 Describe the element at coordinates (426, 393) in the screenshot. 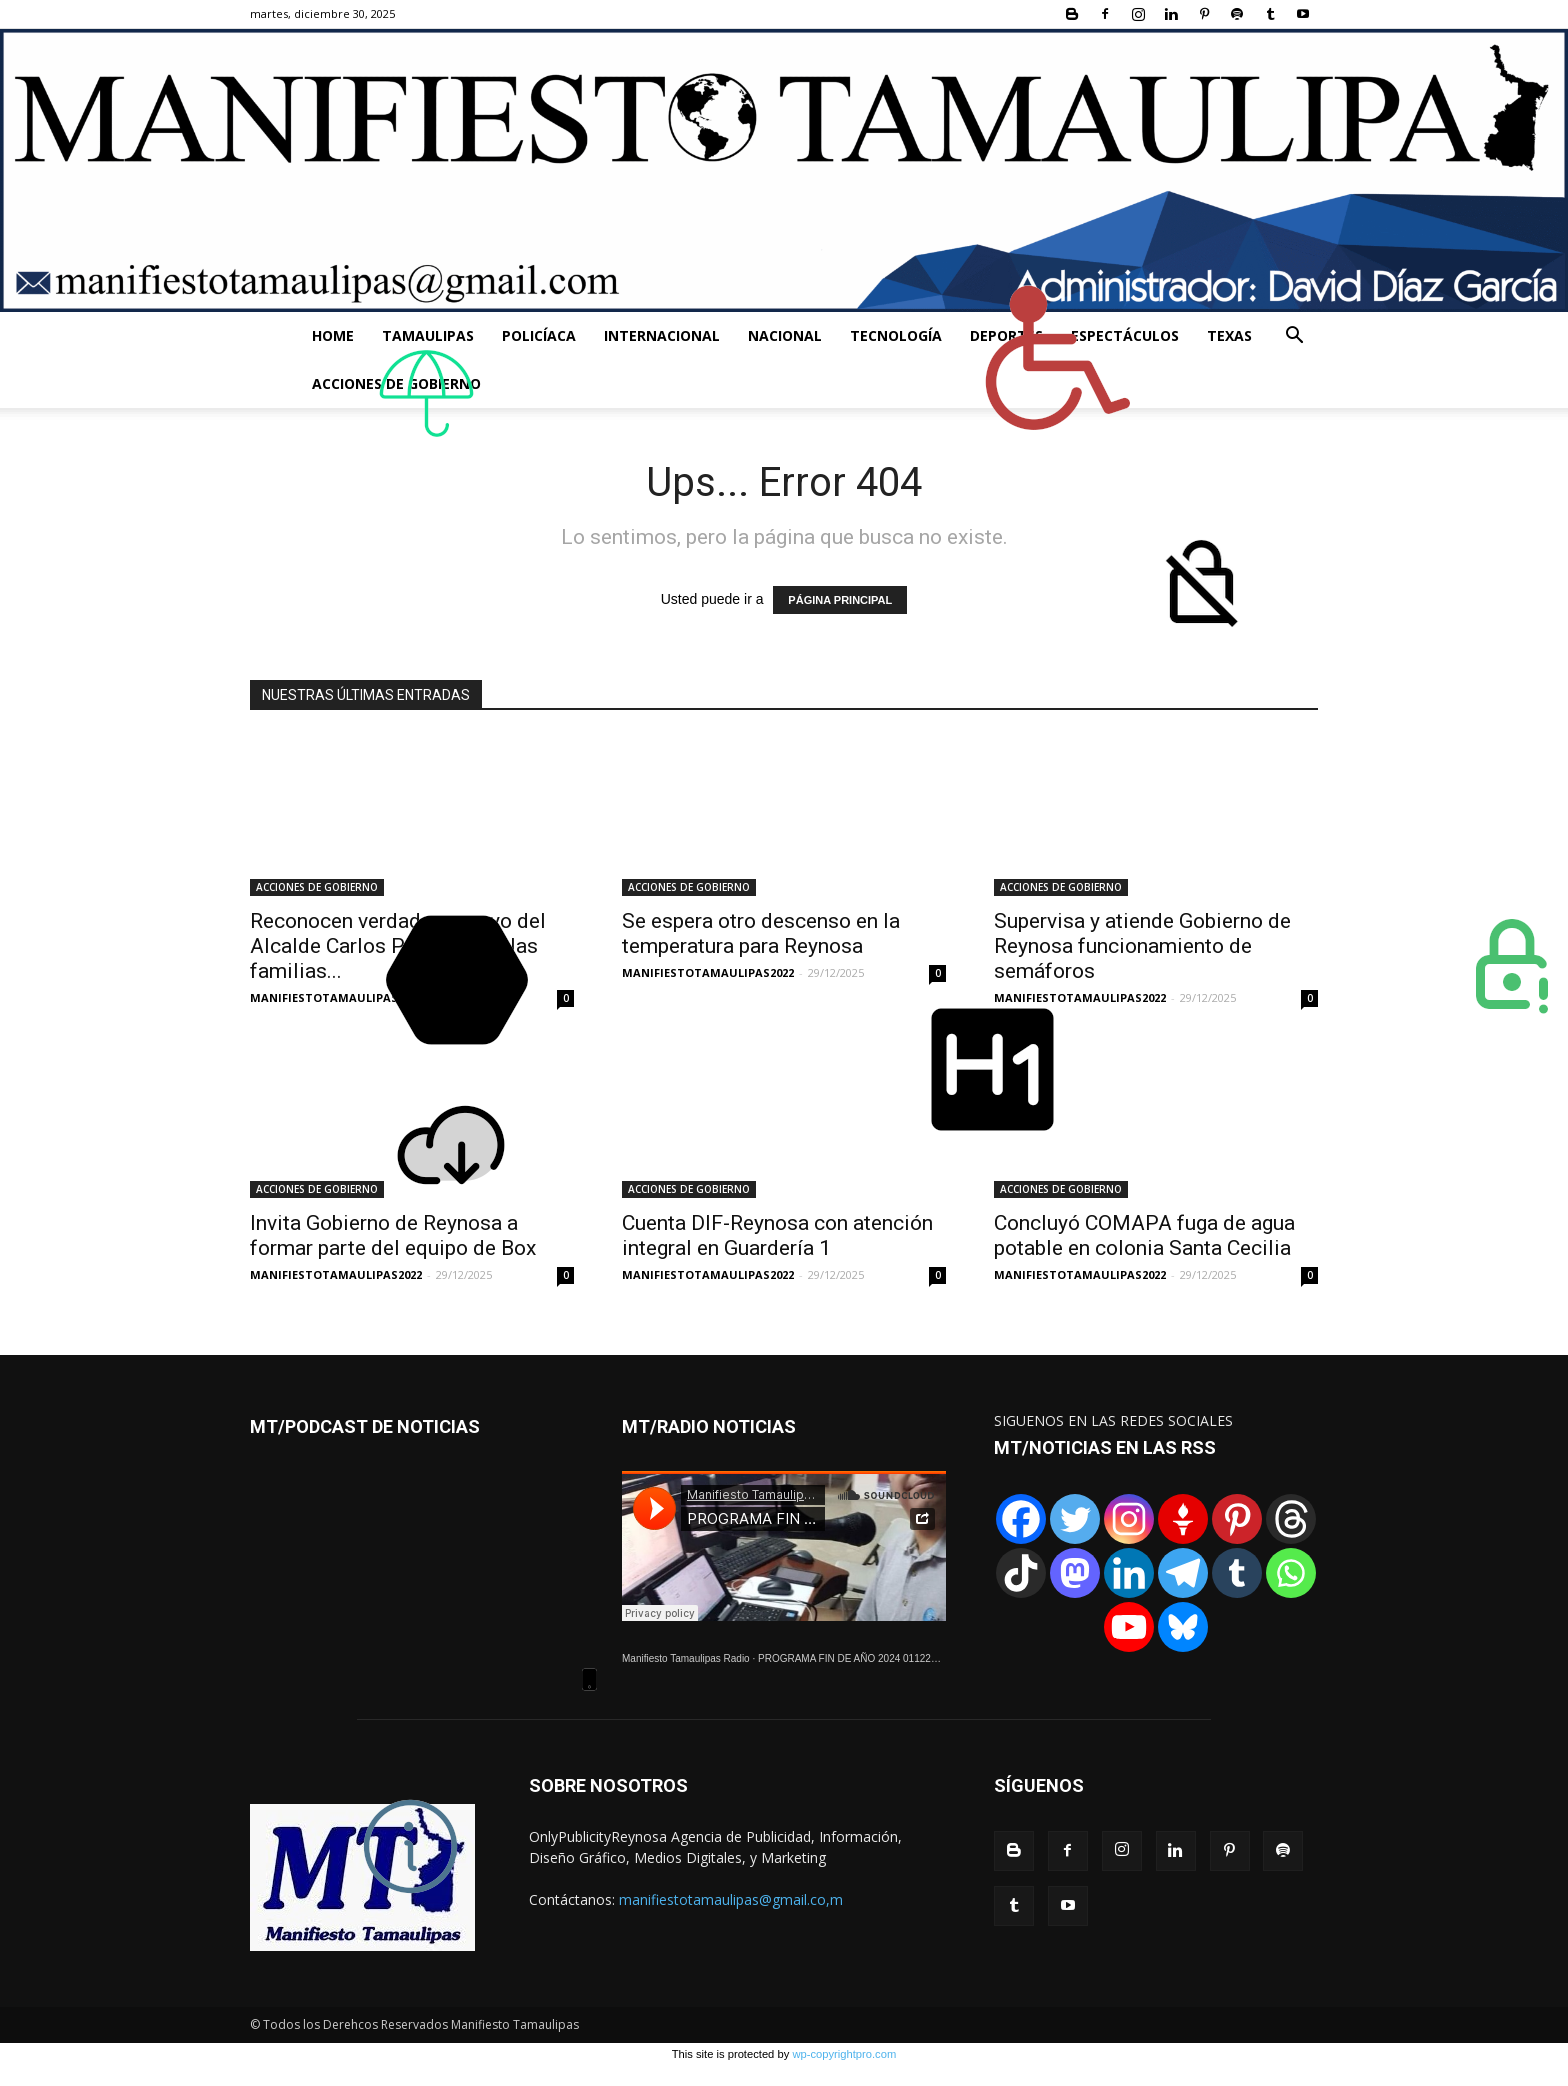

I see `view weather protection or rain forecast` at that location.